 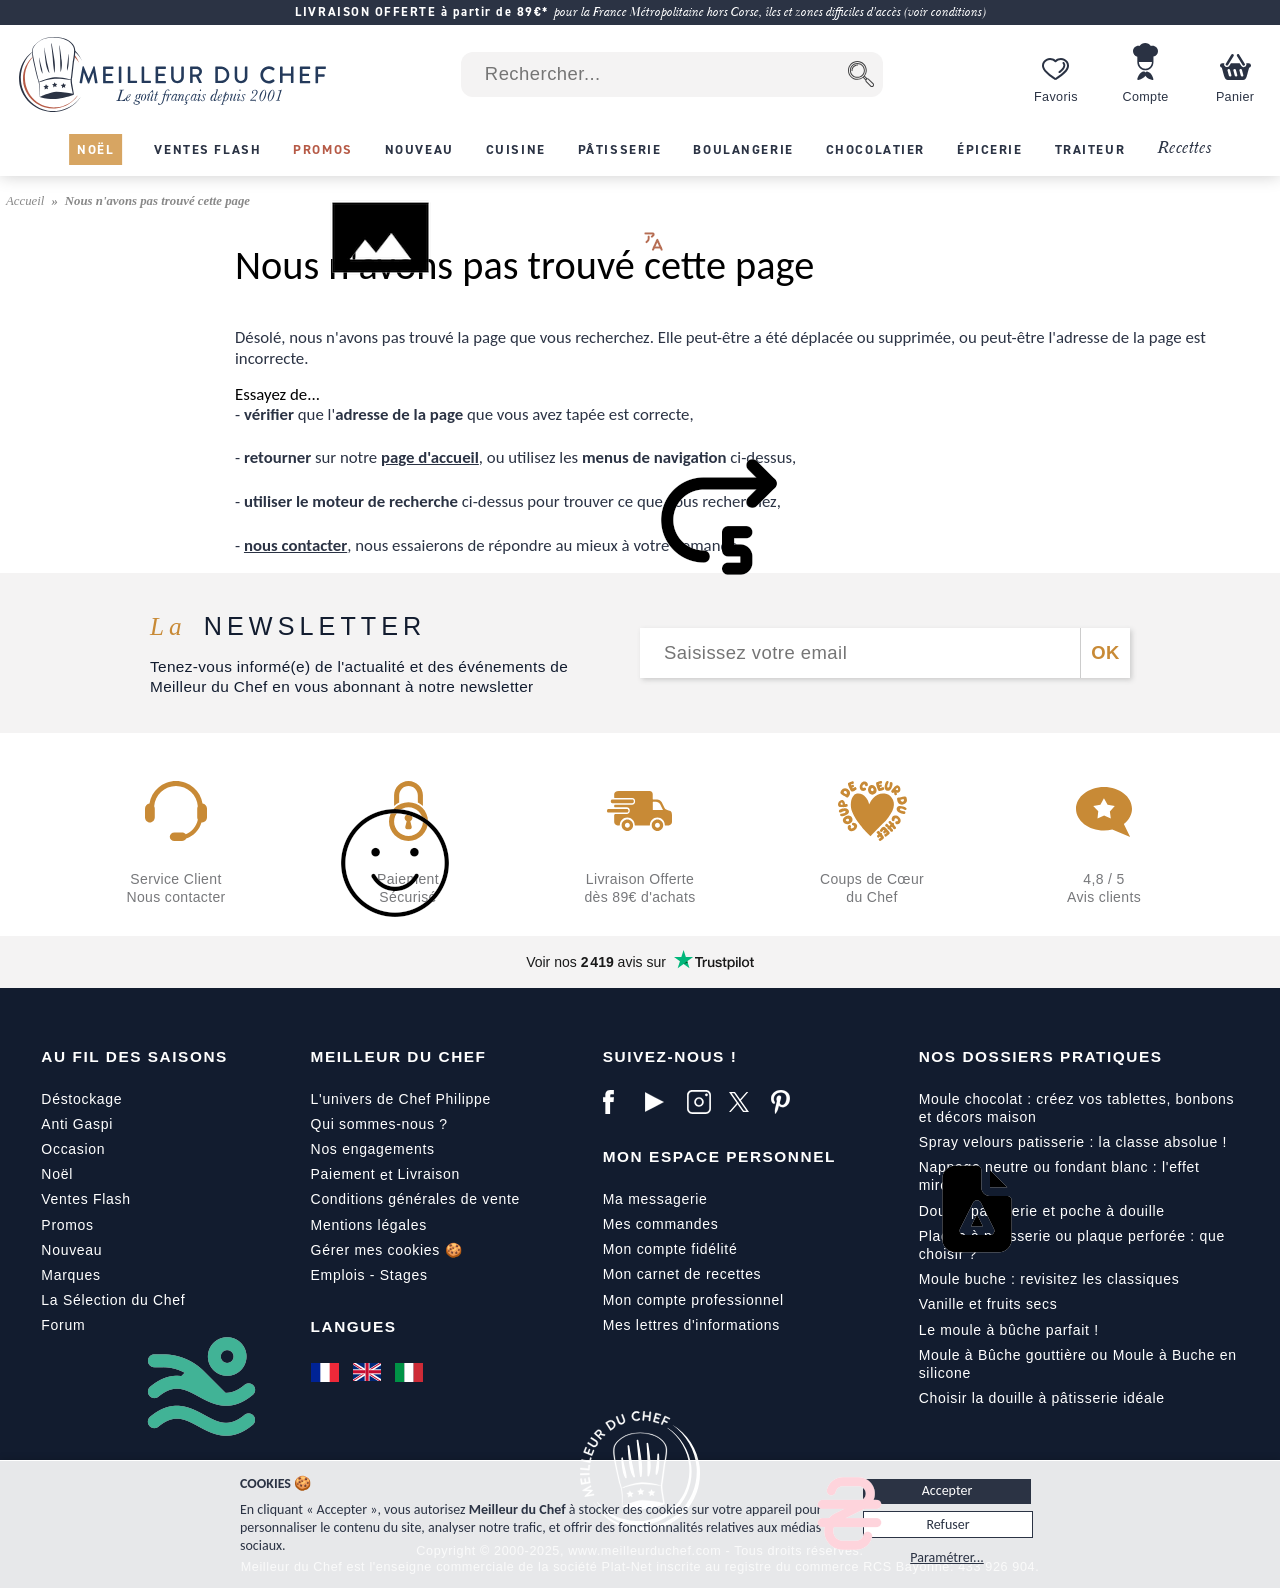 I want to click on indicates Ukrainian hryvnia currency, so click(x=849, y=1513).